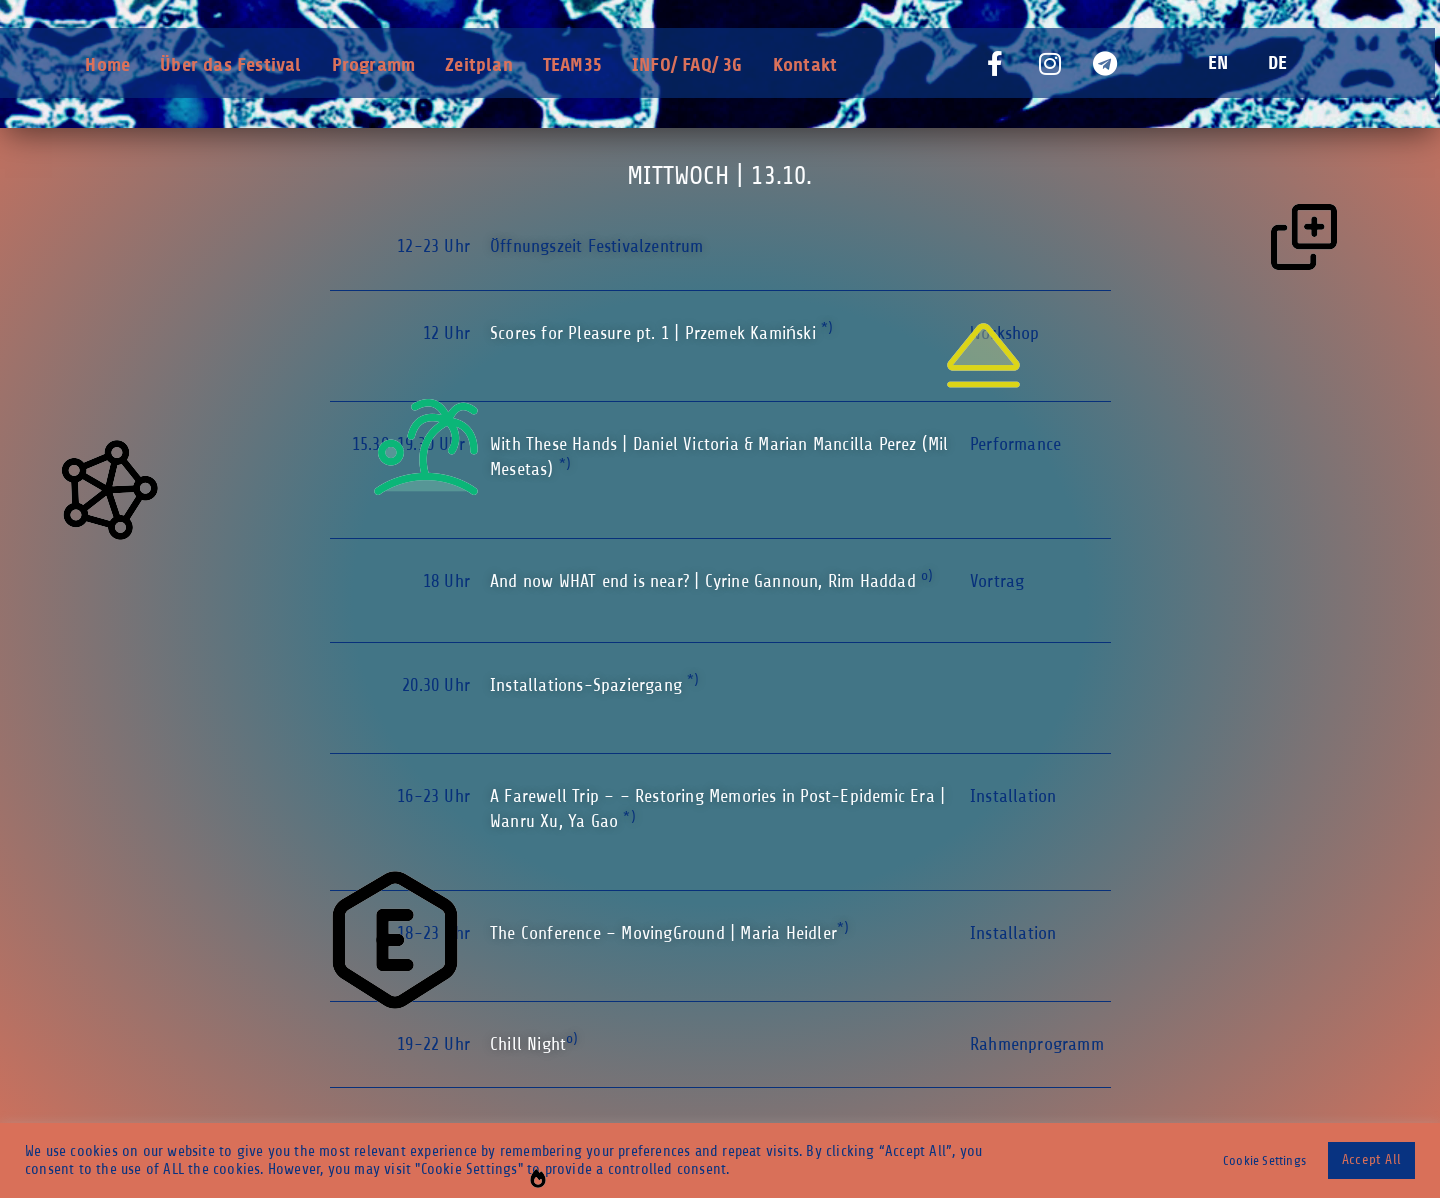 The width and height of the screenshot is (1440, 1198). I want to click on connect to the fediverse network, so click(108, 490).